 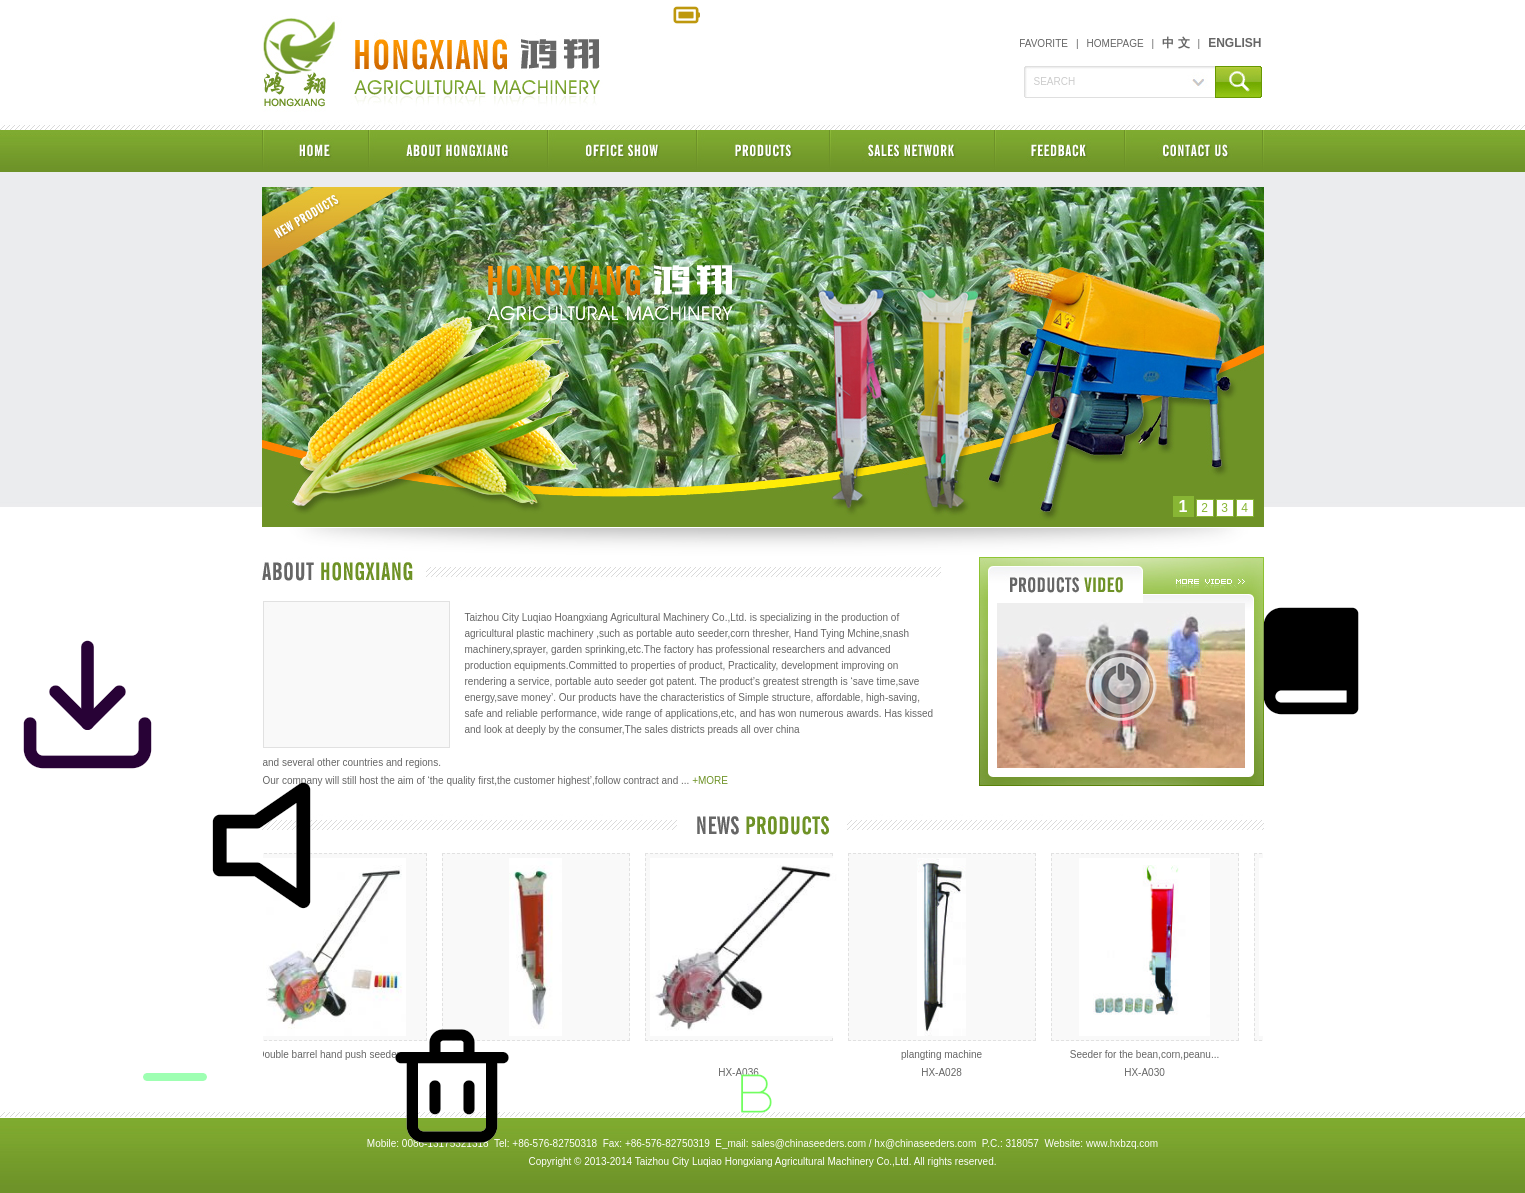 I want to click on indicates full battery charge, so click(x=686, y=15).